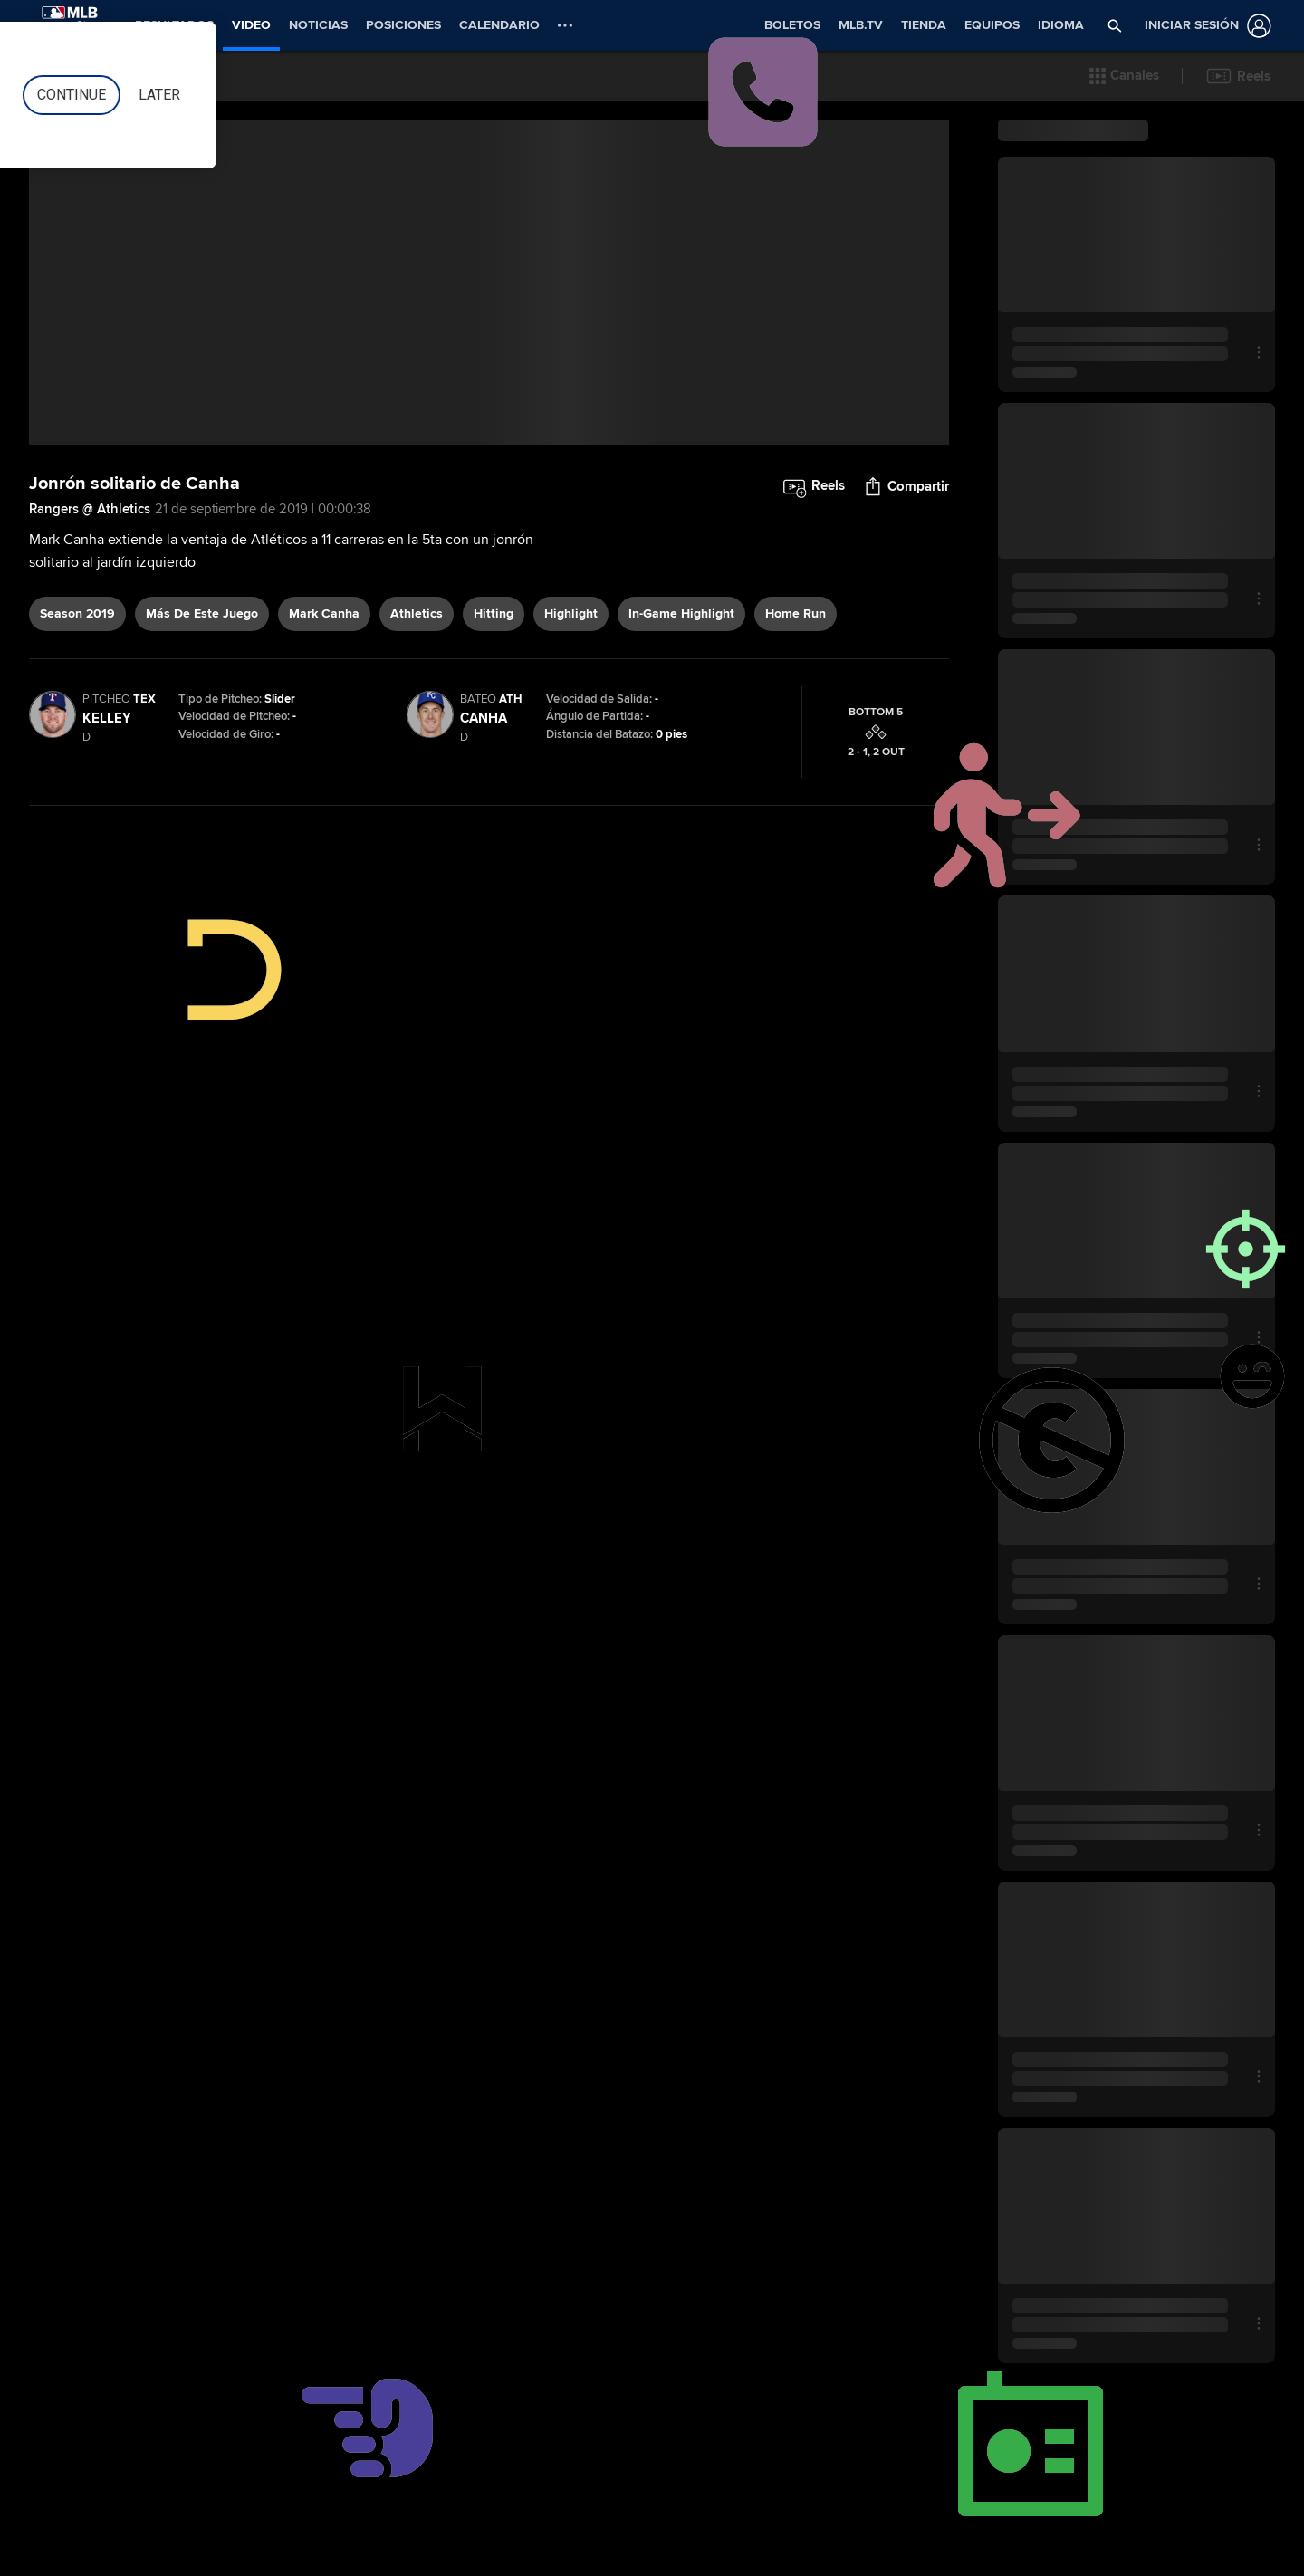 This screenshot has width=1304, height=2576. I want to click on tap to make a phone call, so click(762, 91).